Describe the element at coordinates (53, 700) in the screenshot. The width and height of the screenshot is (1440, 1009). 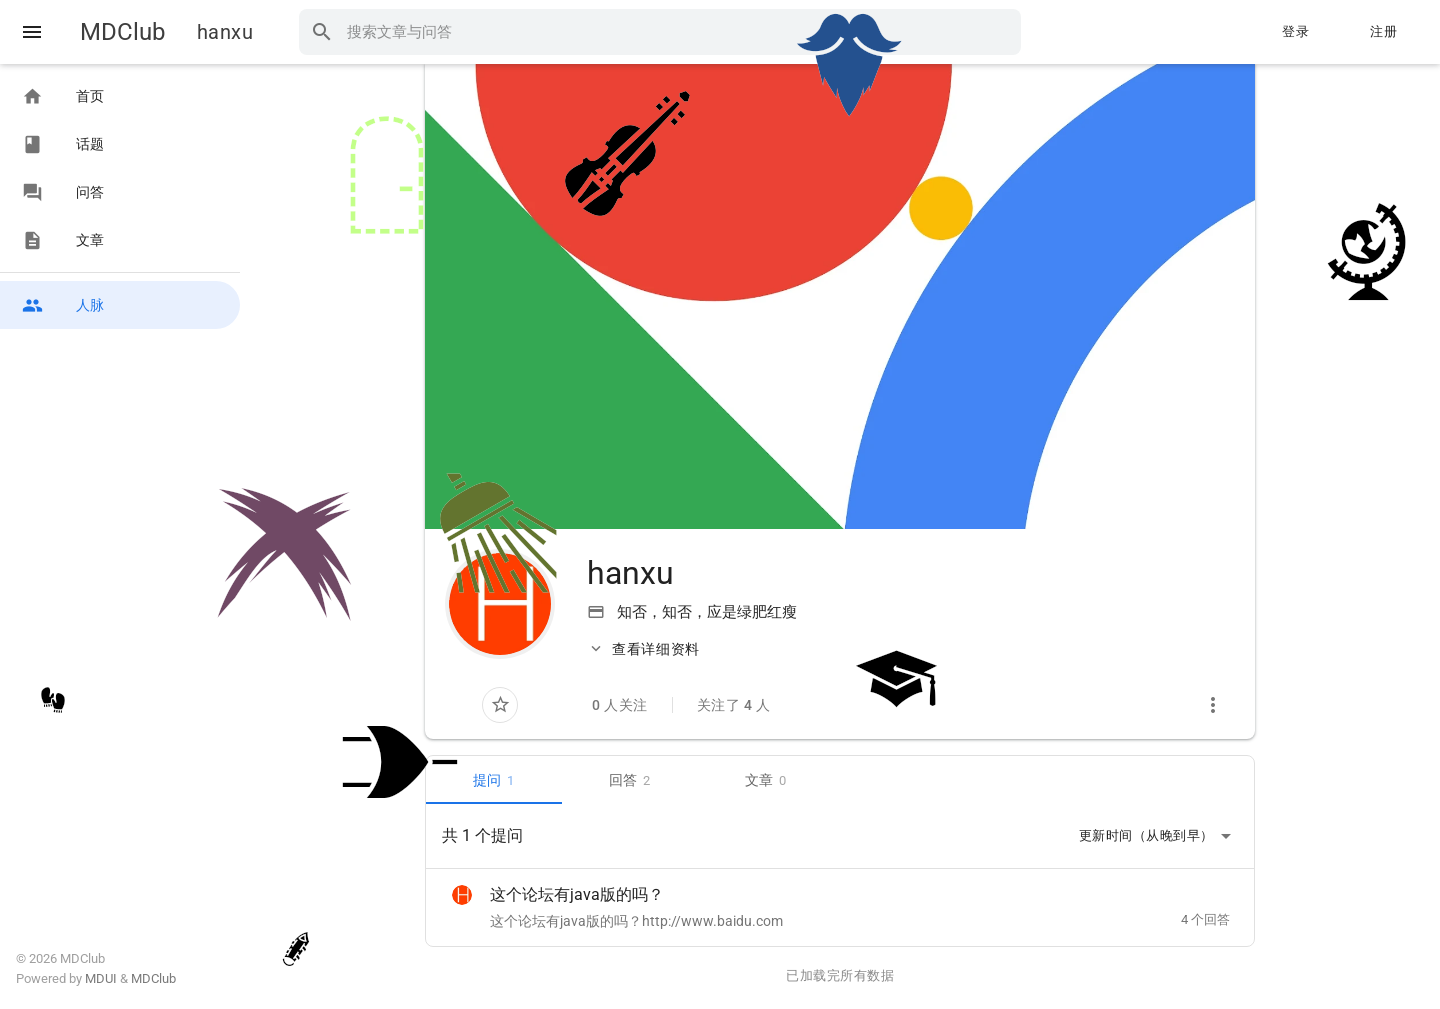
I see `winter gear or cold weather equipment category` at that location.